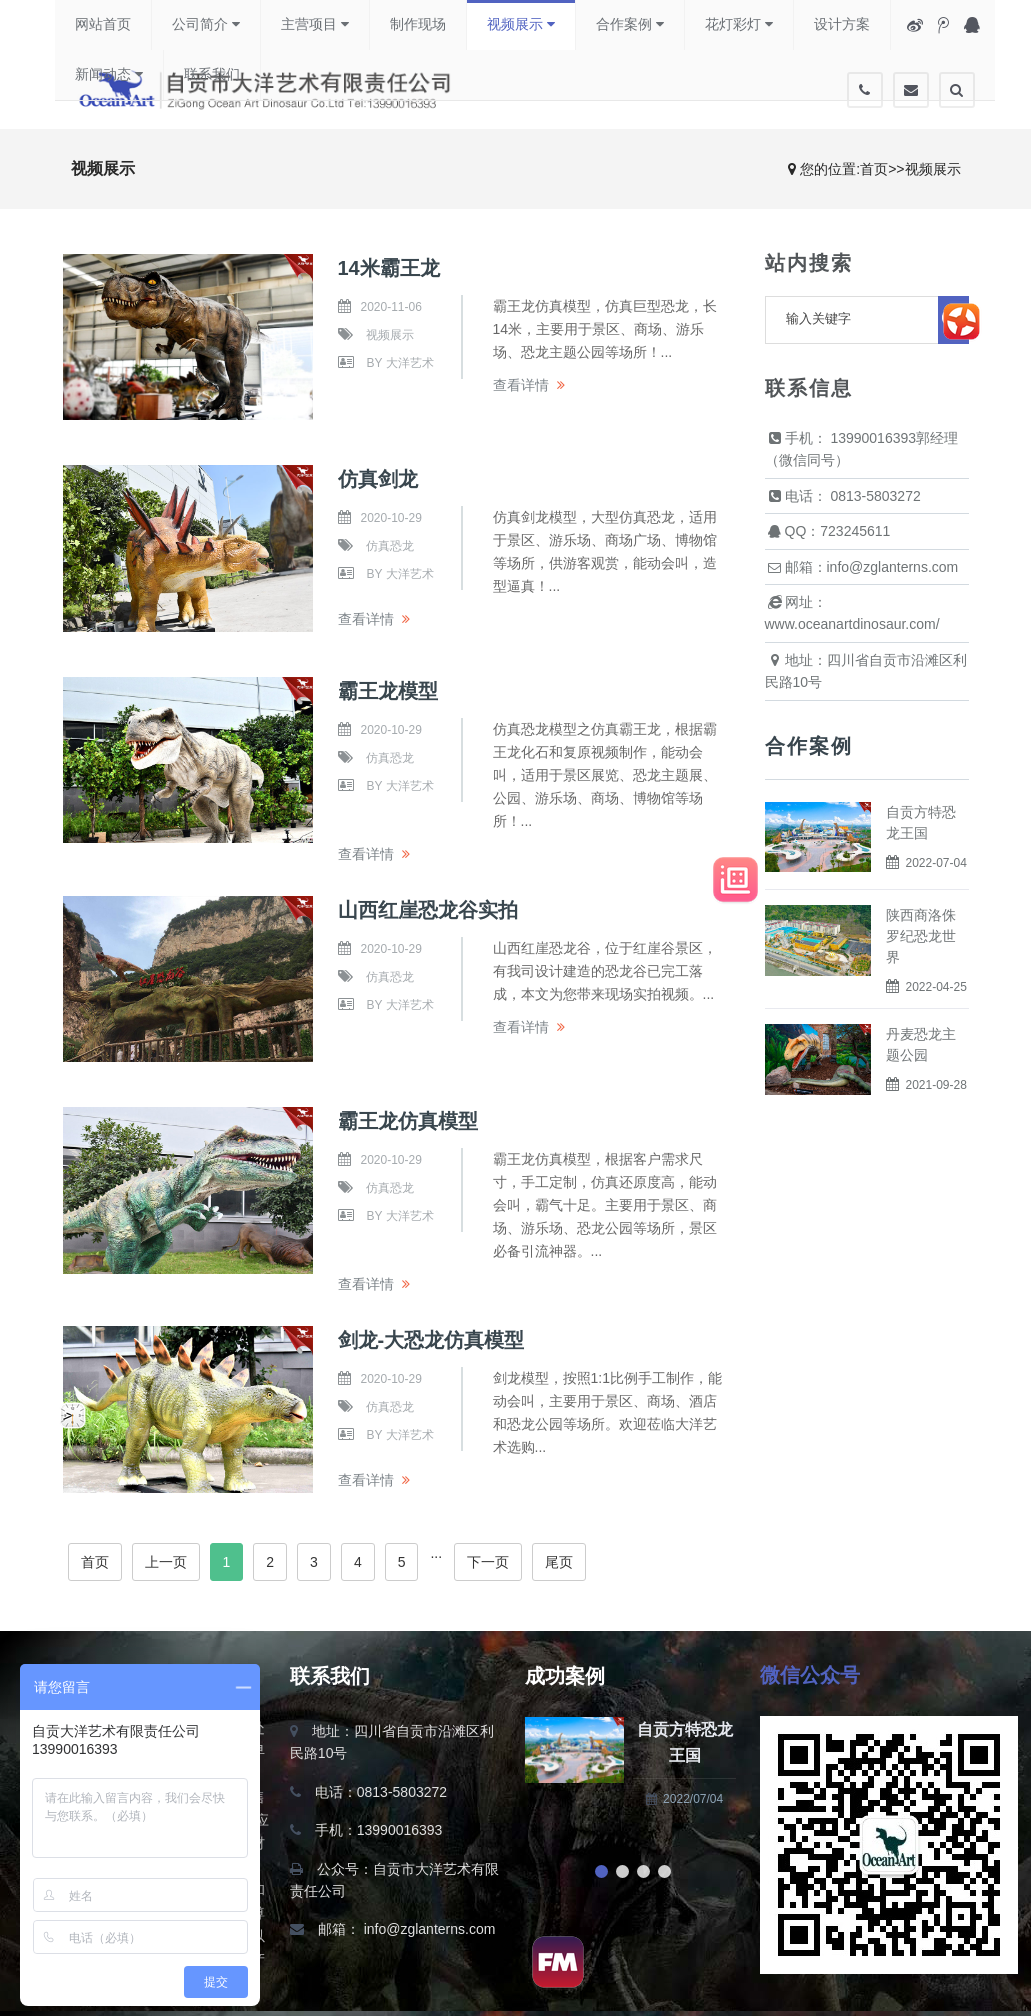 This screenshot has height=2016, width=1031. I want to click on launch Team Fortress 2, so click(961, 321).